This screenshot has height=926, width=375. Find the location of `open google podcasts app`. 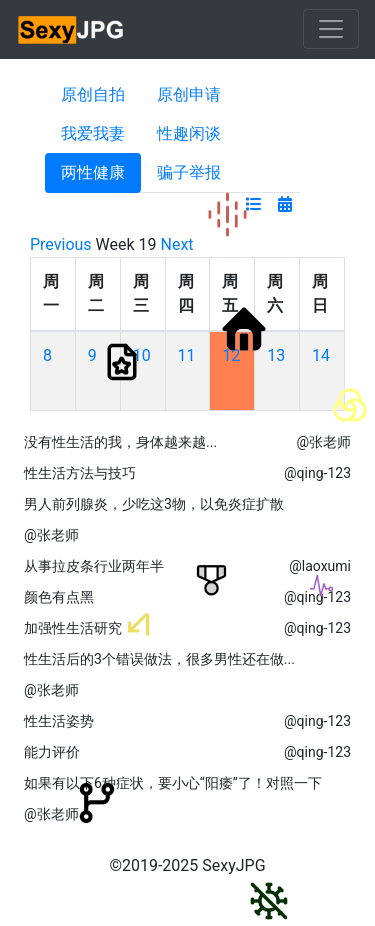

open google podcasts app is located at coordinates (227, 214).